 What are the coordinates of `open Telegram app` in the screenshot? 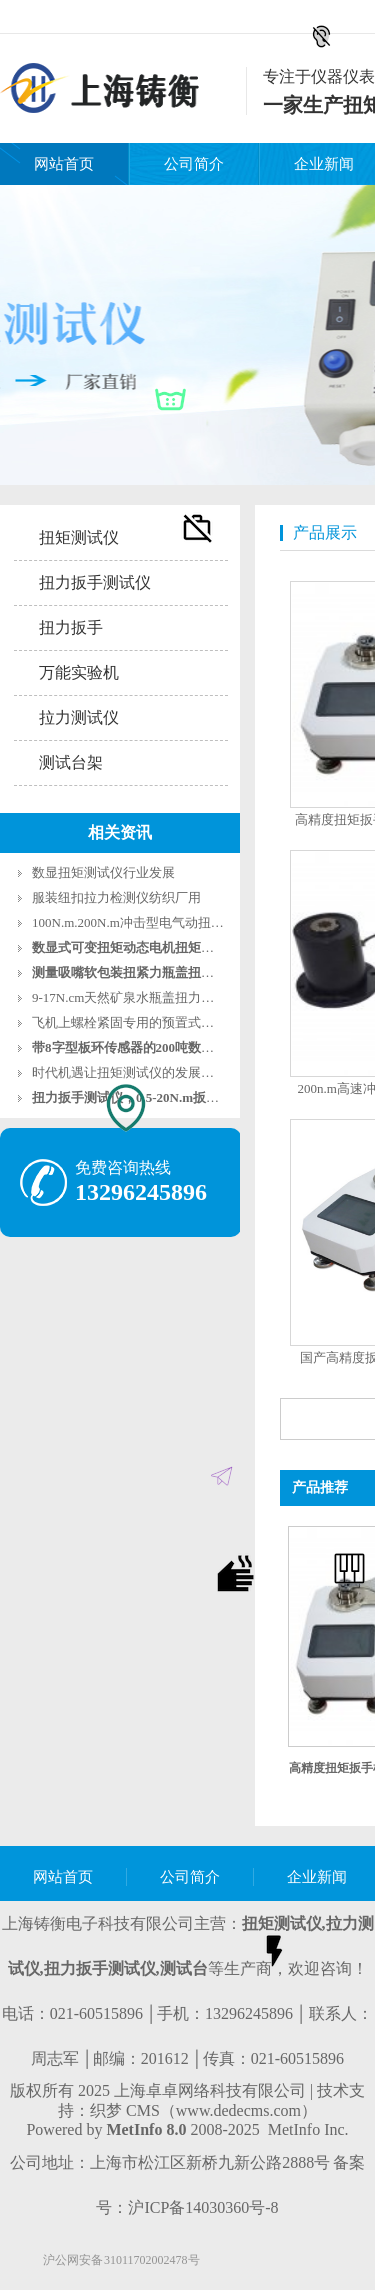 It's located at (222, 1476).